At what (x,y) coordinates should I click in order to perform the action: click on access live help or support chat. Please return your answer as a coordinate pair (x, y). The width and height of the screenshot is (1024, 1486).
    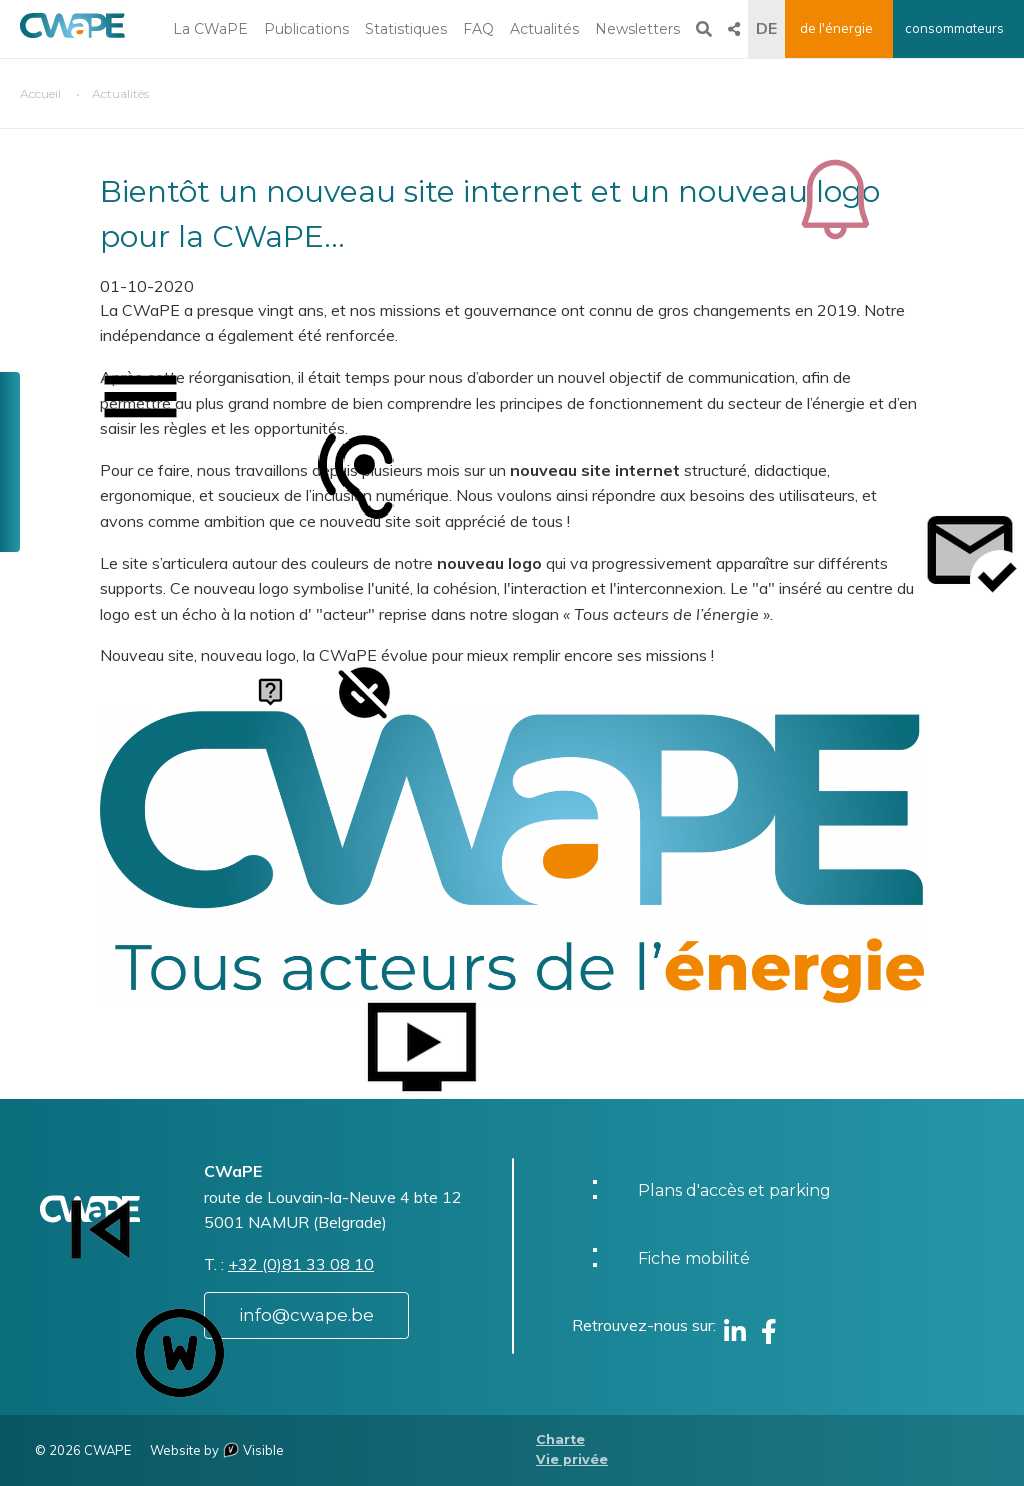
    Looking at the image, I should click on (270, 691).